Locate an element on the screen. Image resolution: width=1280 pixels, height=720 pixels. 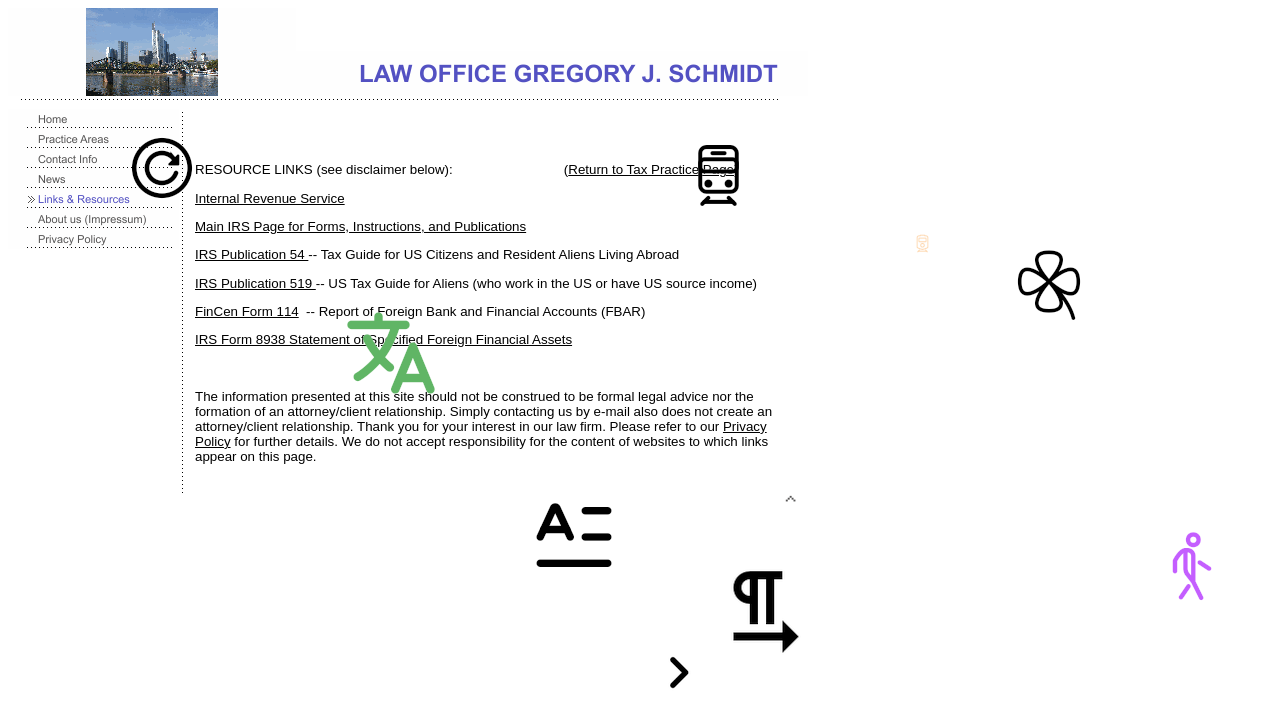
select walking directions is located at coordinates (1193, 566).